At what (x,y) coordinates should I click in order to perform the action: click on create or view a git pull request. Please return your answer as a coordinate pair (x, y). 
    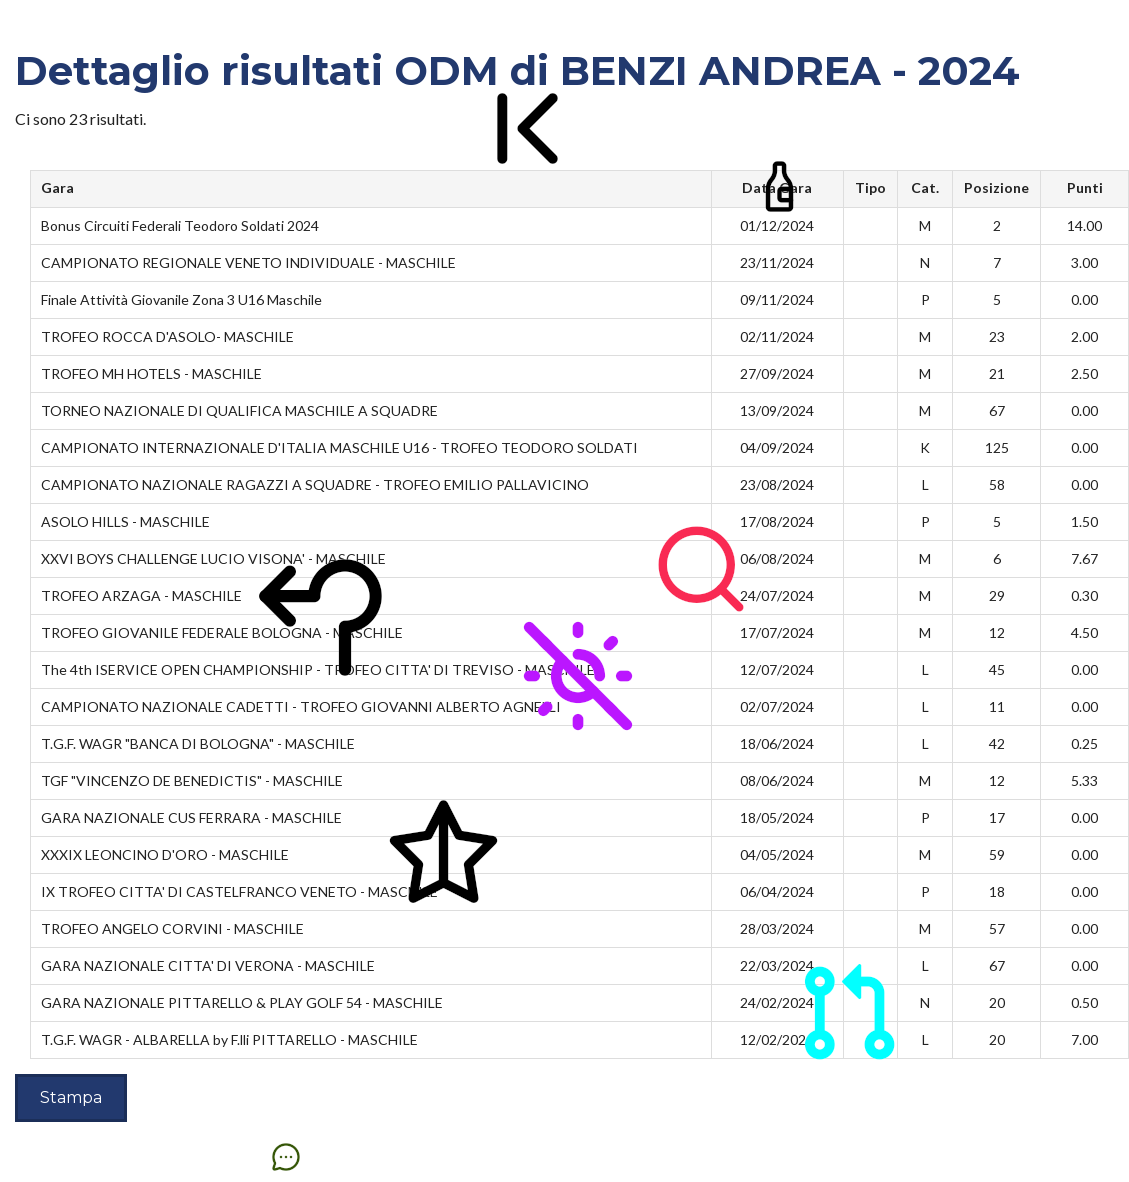
    Looking at the image, I should click on (848, 1013).